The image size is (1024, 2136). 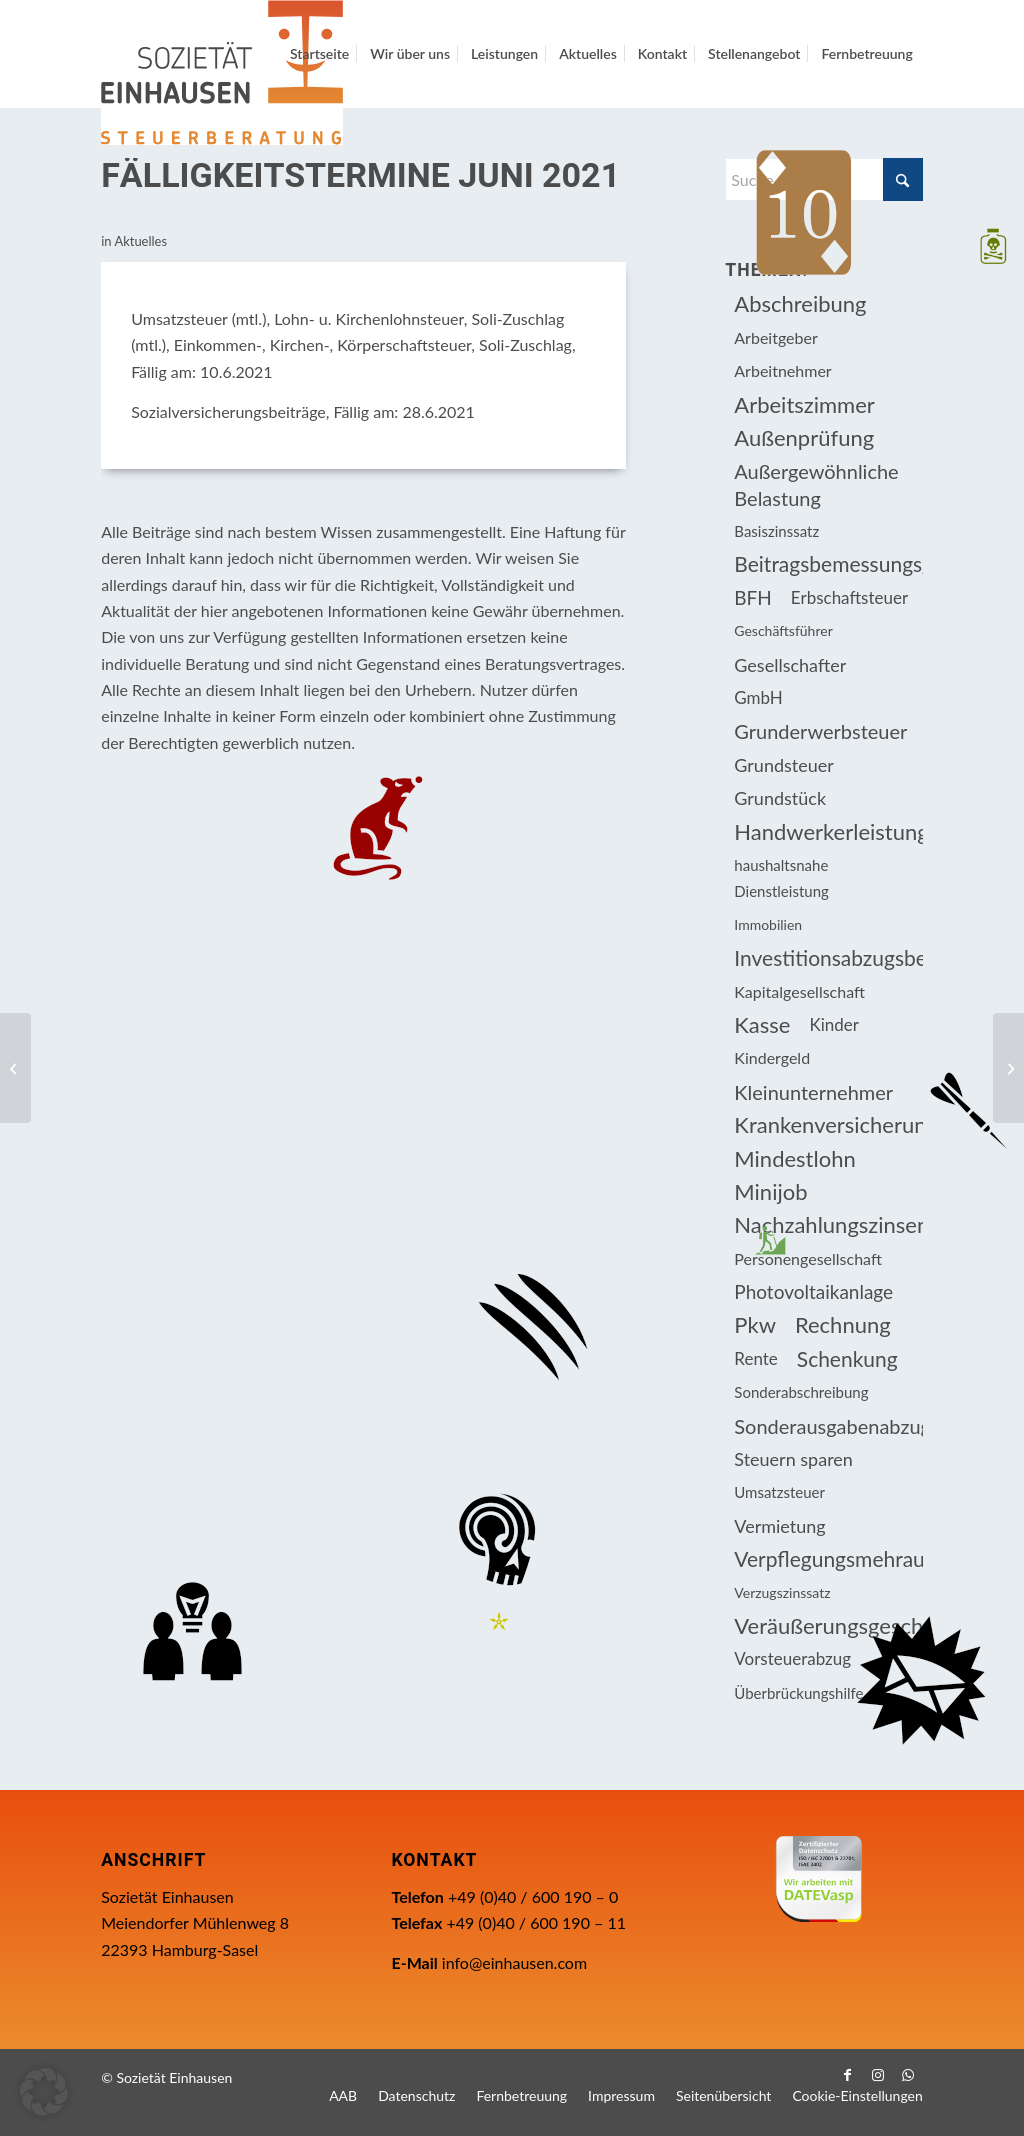 What do you see at coordinates (378, 828) in the screenshot?
I see `indicates pest or vermin in a game context` at bounding box center [378, 828].